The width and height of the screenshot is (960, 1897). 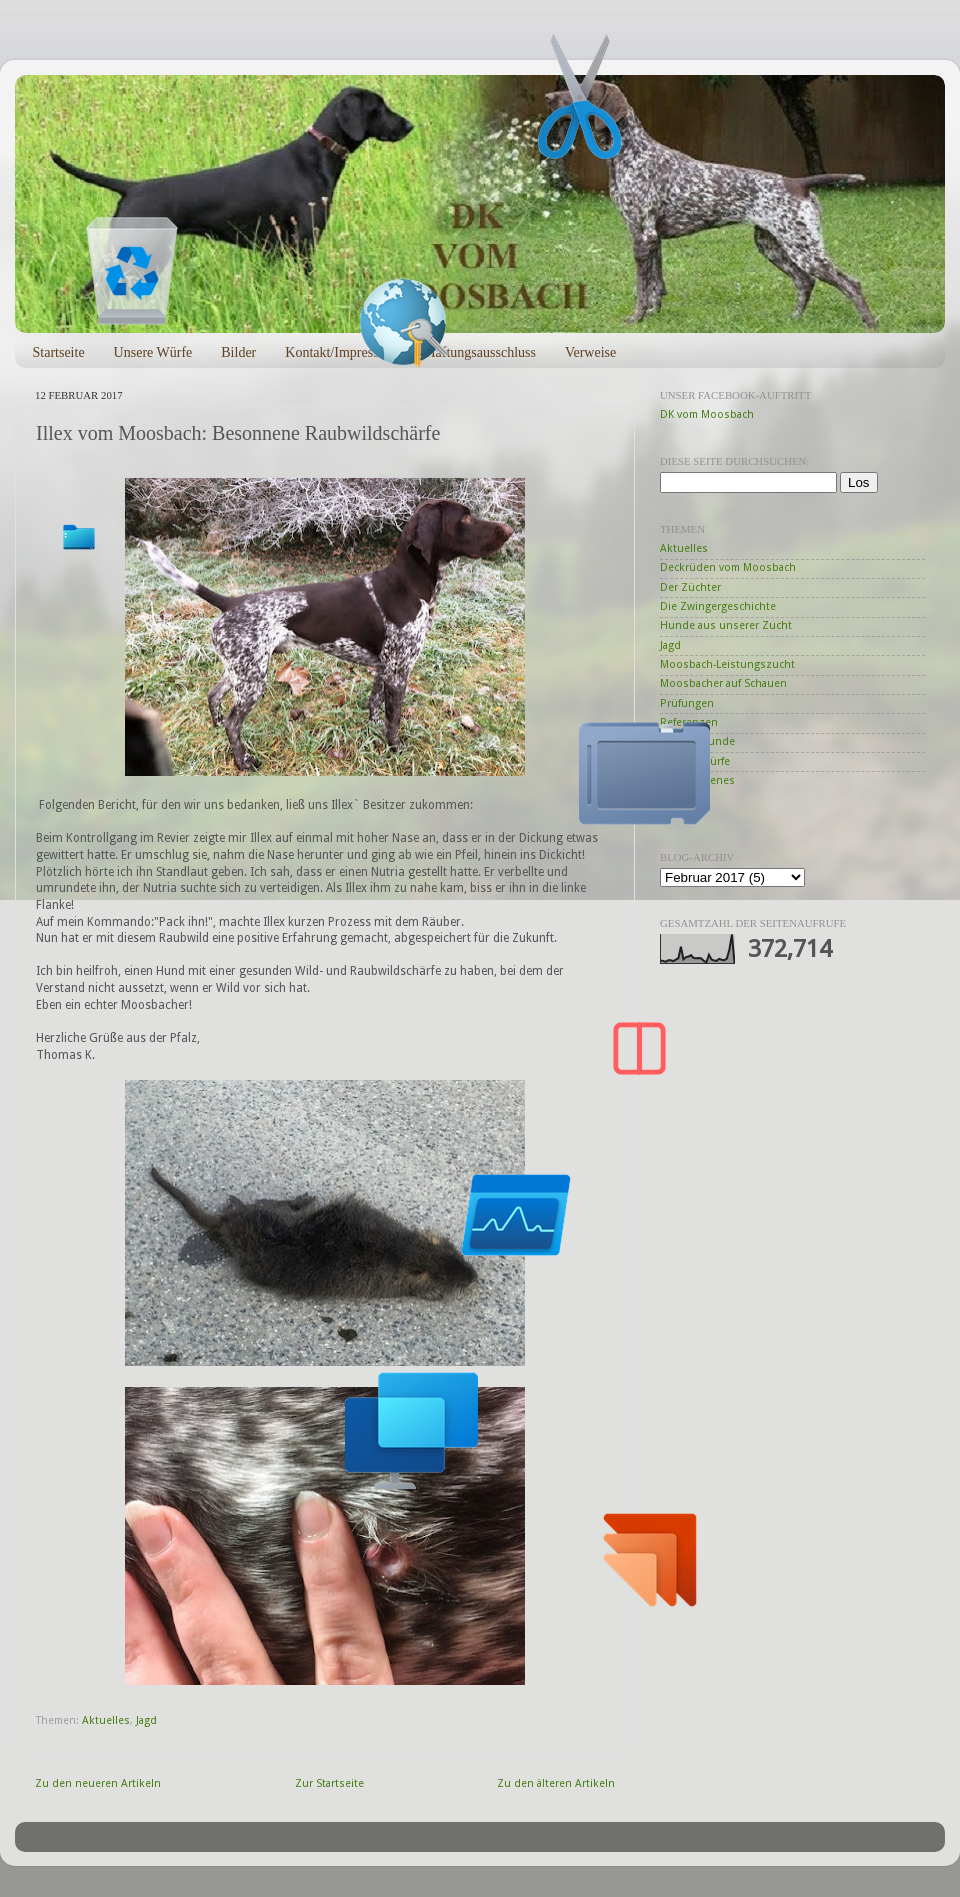 What do you see at coordinates (403, 322) in the screenshot?
I see `access global security or authentication settings` at bounding box center [403, 322].